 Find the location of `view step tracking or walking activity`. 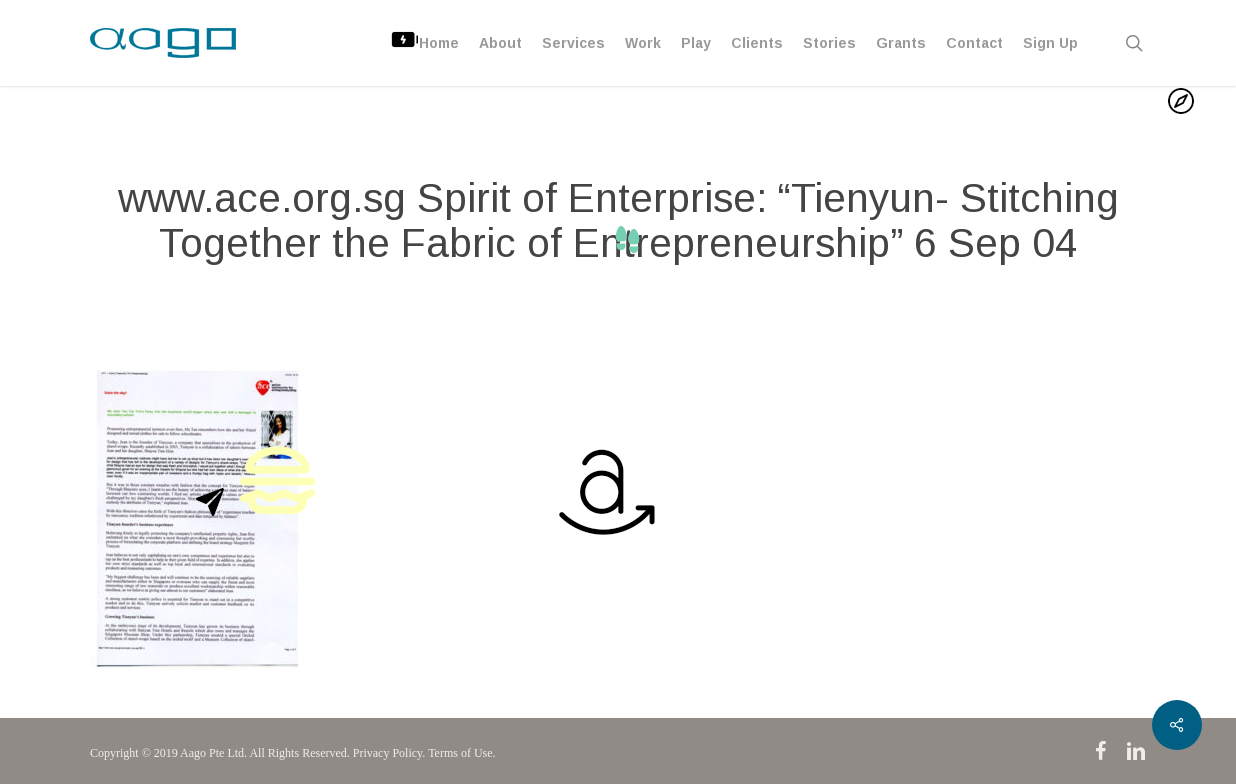

view step tracking or walking activity is located at coordinates (627, 239).